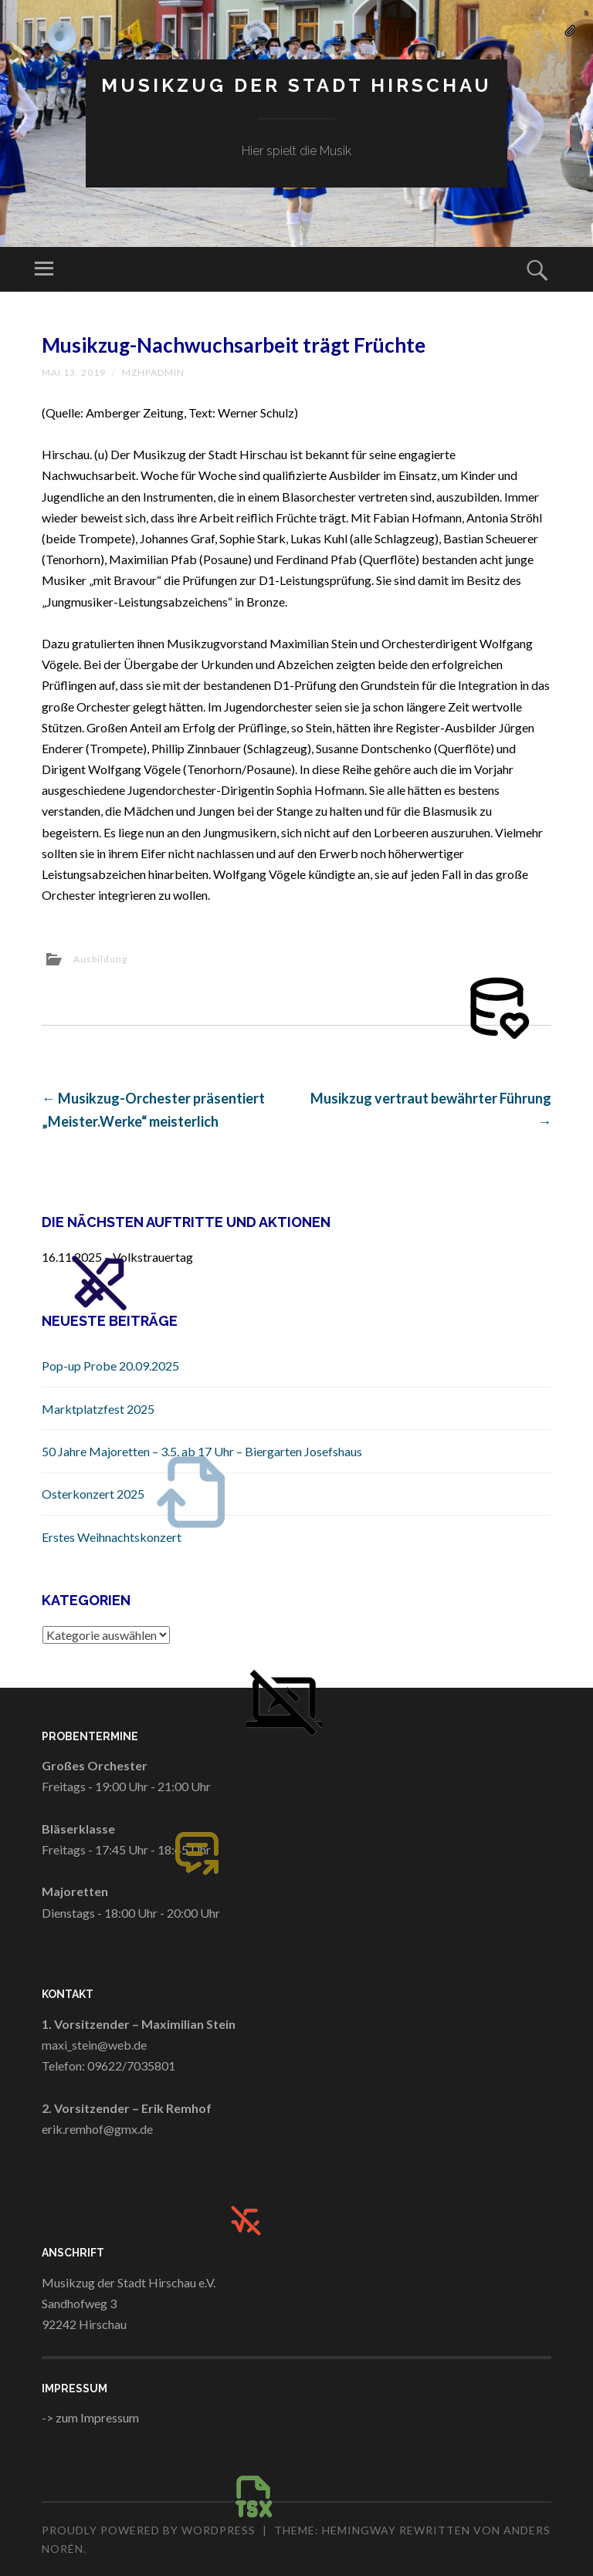 The height and width of the screenshot is (2576, 593). What do you see at coordinates (246, 2220) in the screenshot?
I see `disable math mode or calculations` at bounding box center [246, 2220].